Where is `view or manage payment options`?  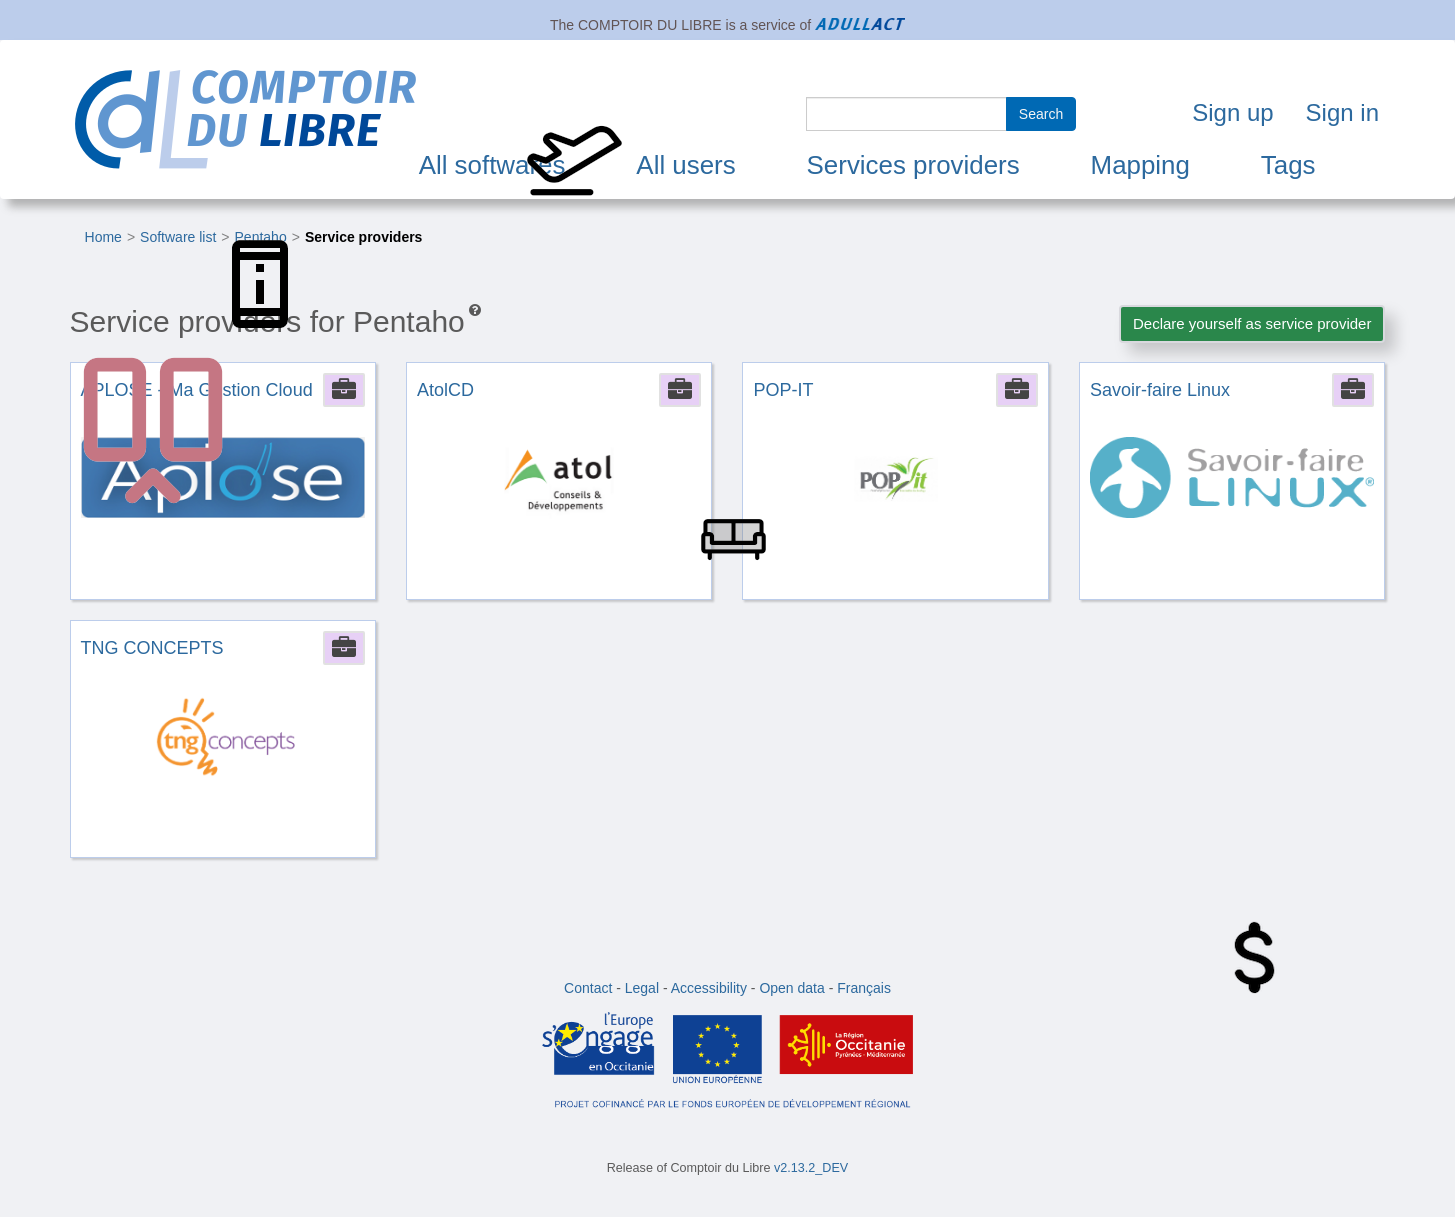 view or manage payment options is located at coordinates (1256, 957).